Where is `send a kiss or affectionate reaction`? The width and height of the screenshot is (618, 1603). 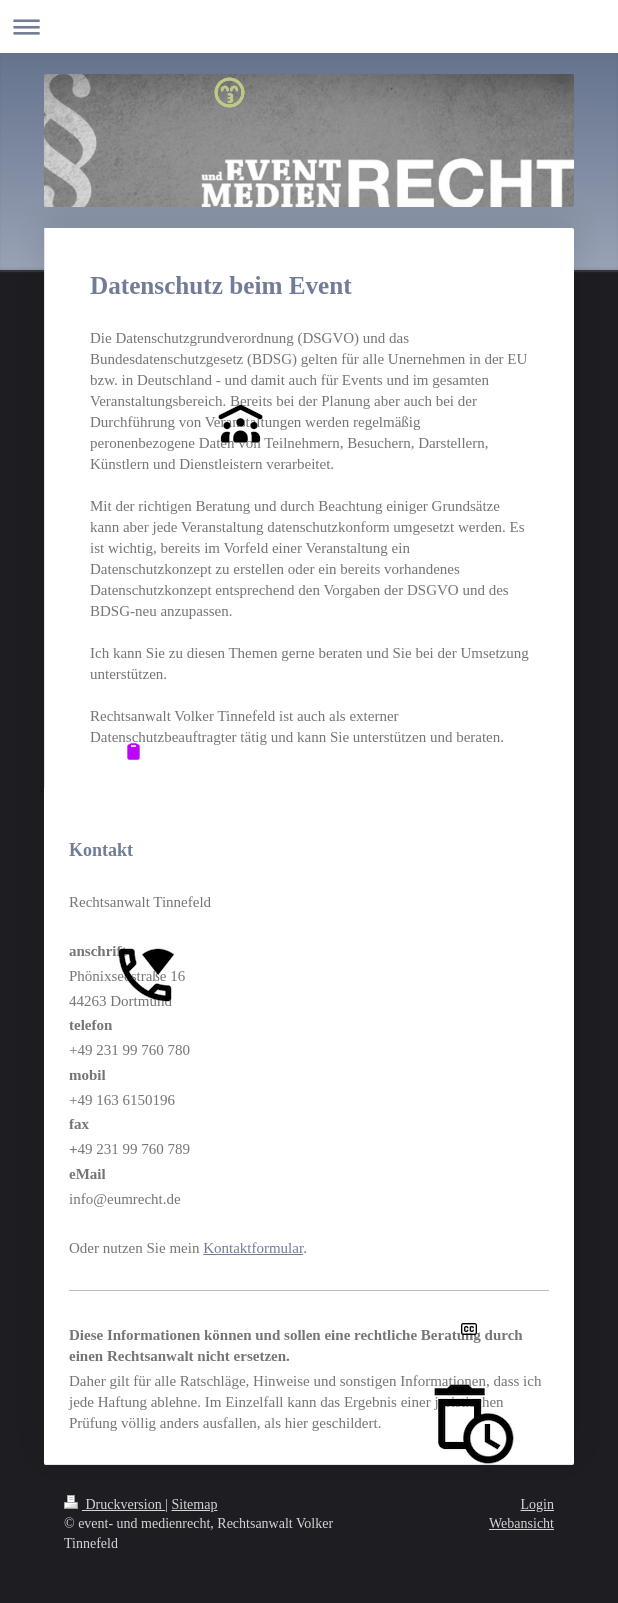
send a kiss or affectionate reaction is located at coordinates (229, 92).